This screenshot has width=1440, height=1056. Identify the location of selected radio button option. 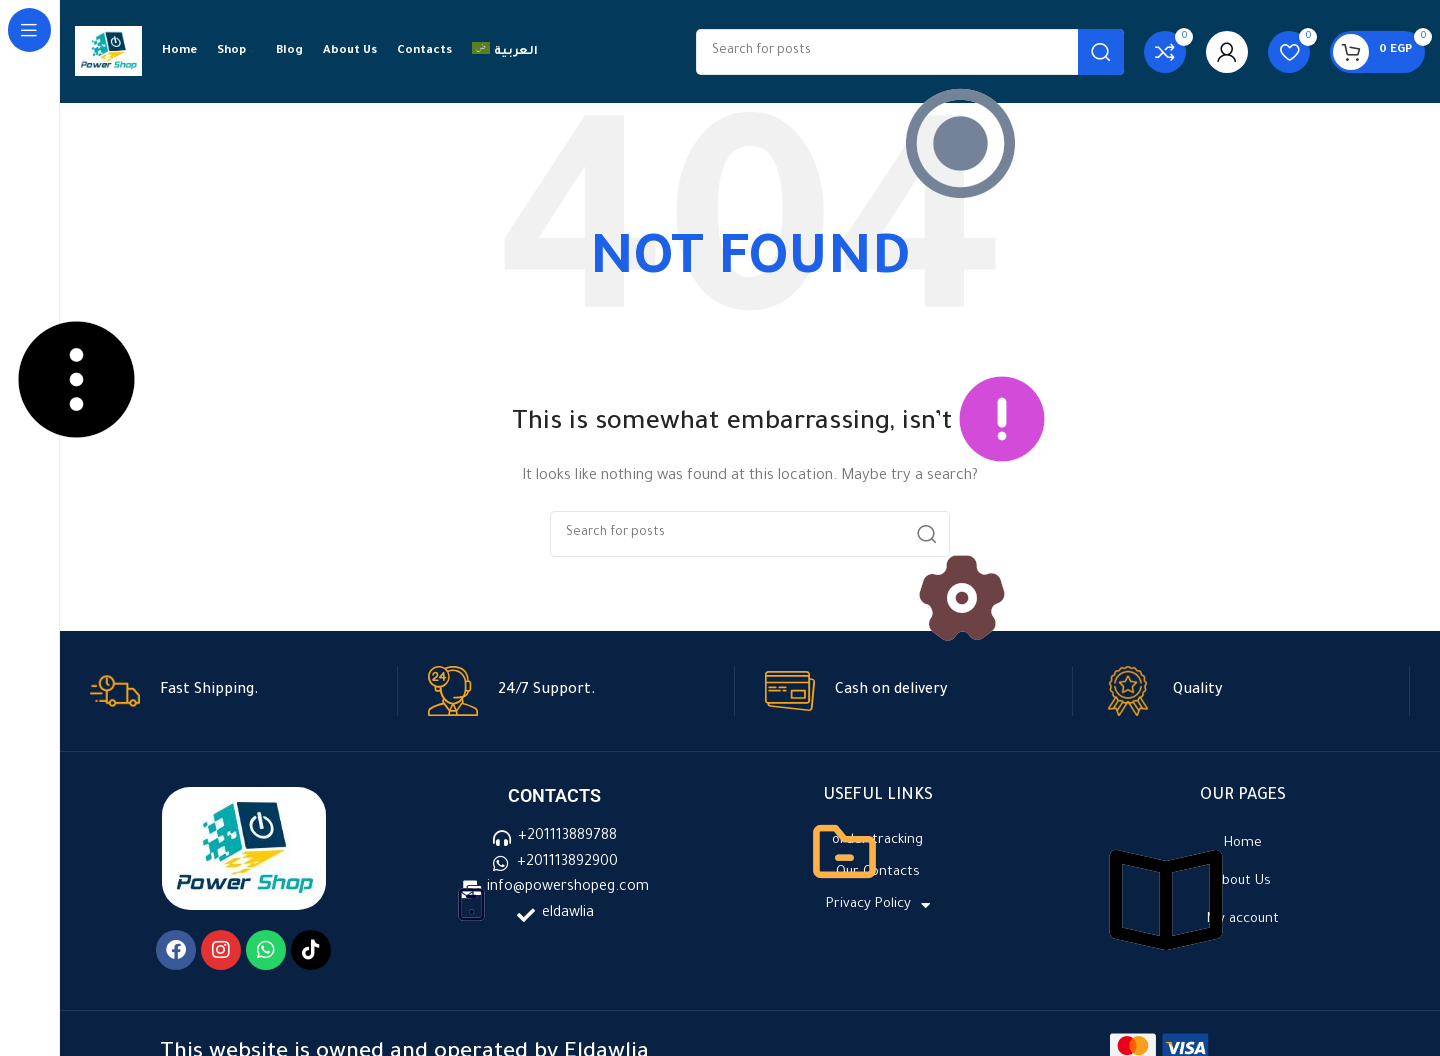
(960, 143).